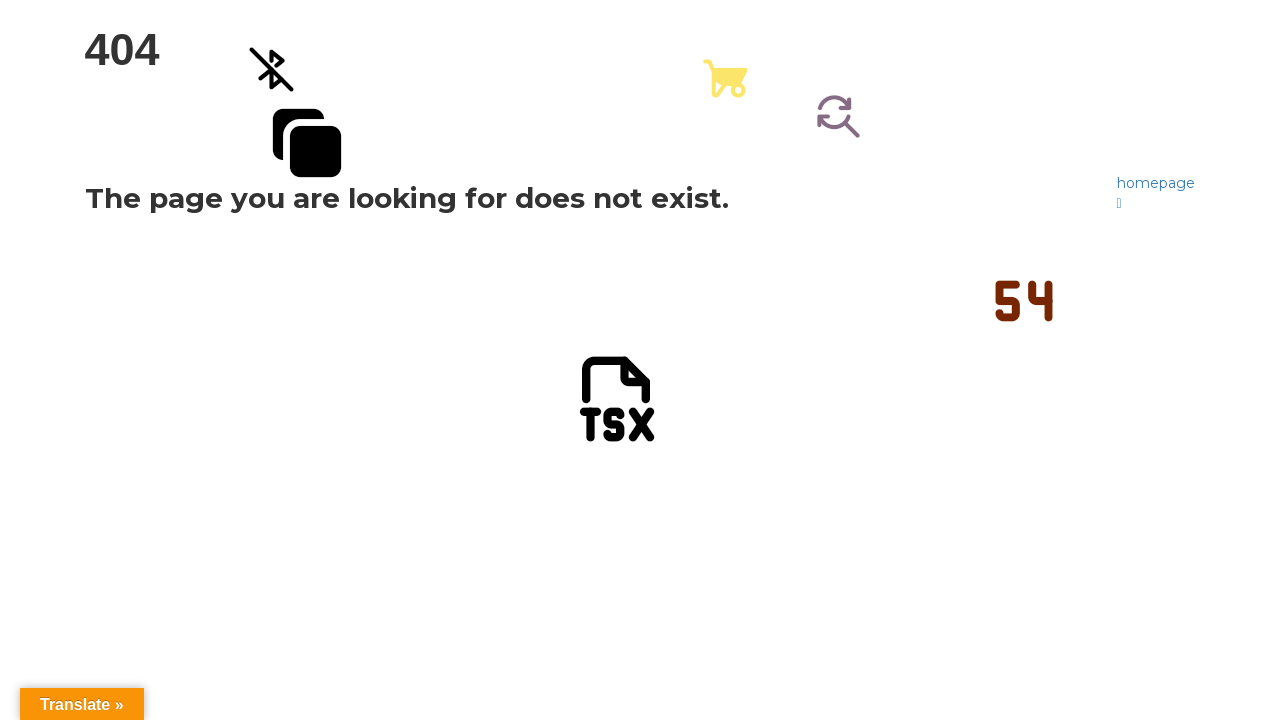 This screenshot has height=720, width=1279. I want to click on replace current search or find another result, so click(838, 116).